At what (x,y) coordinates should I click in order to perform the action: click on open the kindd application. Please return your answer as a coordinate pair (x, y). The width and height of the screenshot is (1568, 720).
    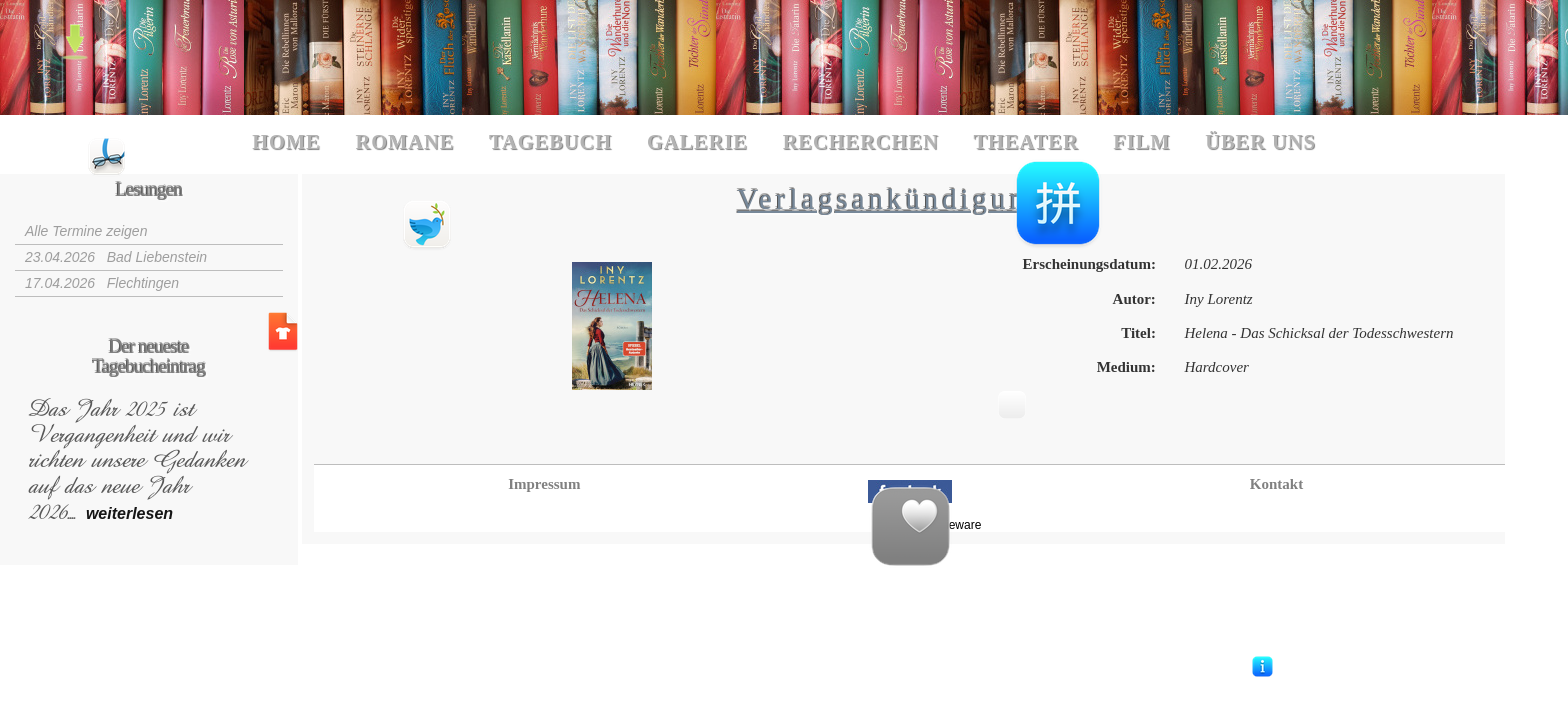
    Looking at the image, I should click on (427, 224).